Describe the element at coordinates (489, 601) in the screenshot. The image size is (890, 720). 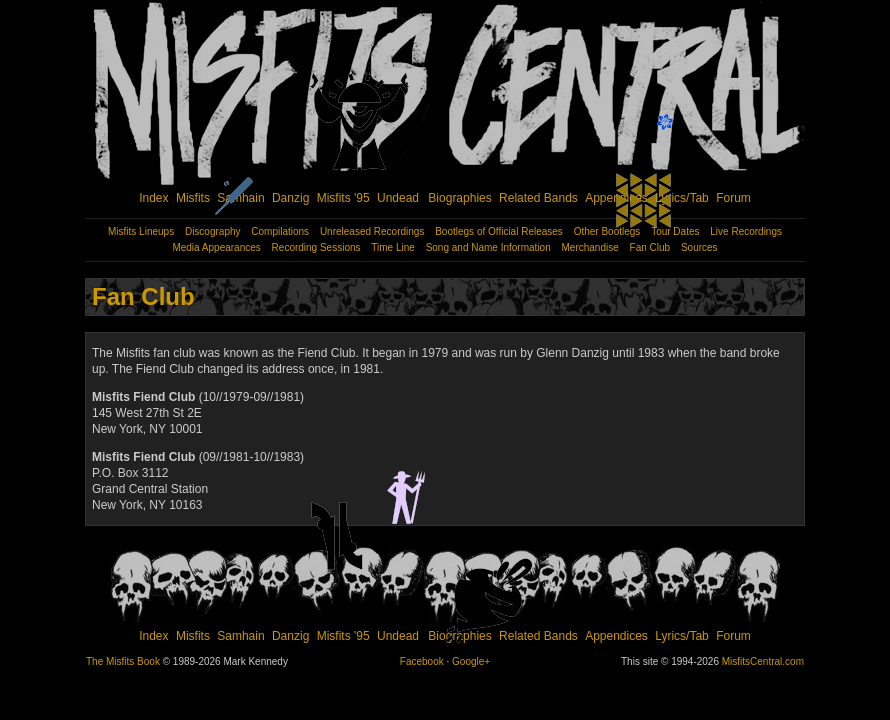
I see `indicates beet or root vegetable ingredient` at that location.